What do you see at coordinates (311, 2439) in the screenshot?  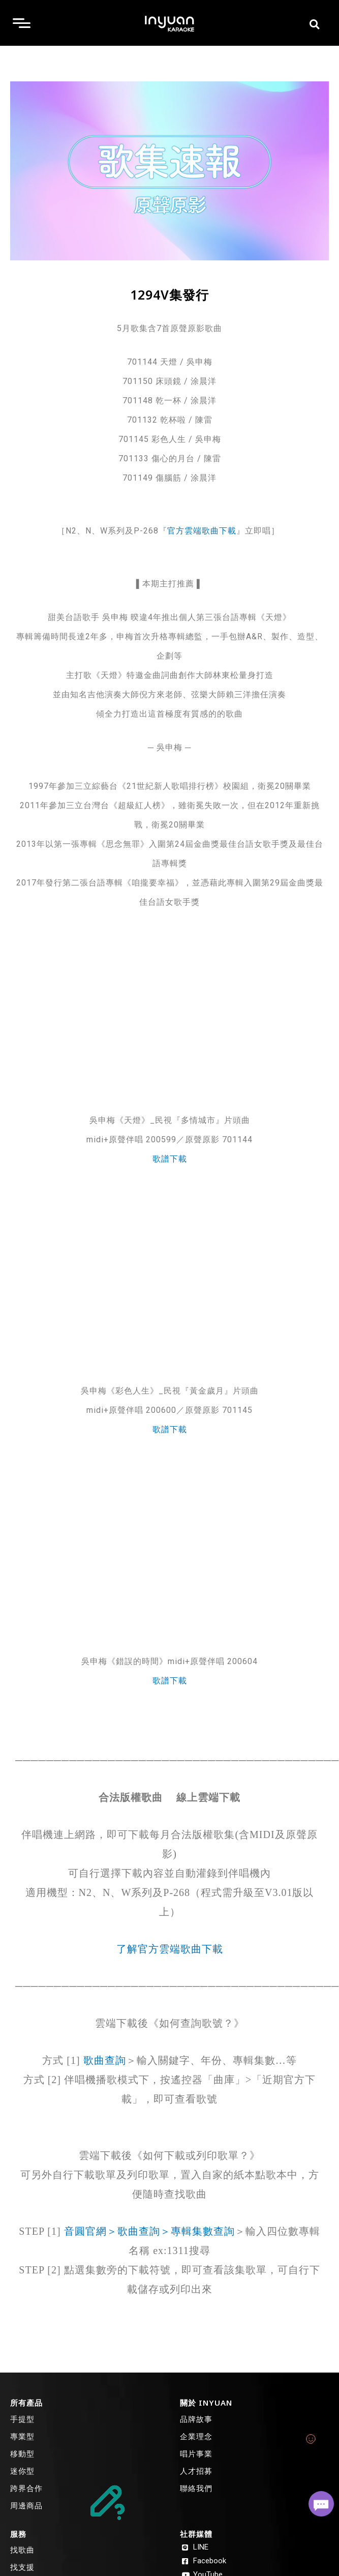 I see `add a sticker to your message` at bounding box center [311, 2439].